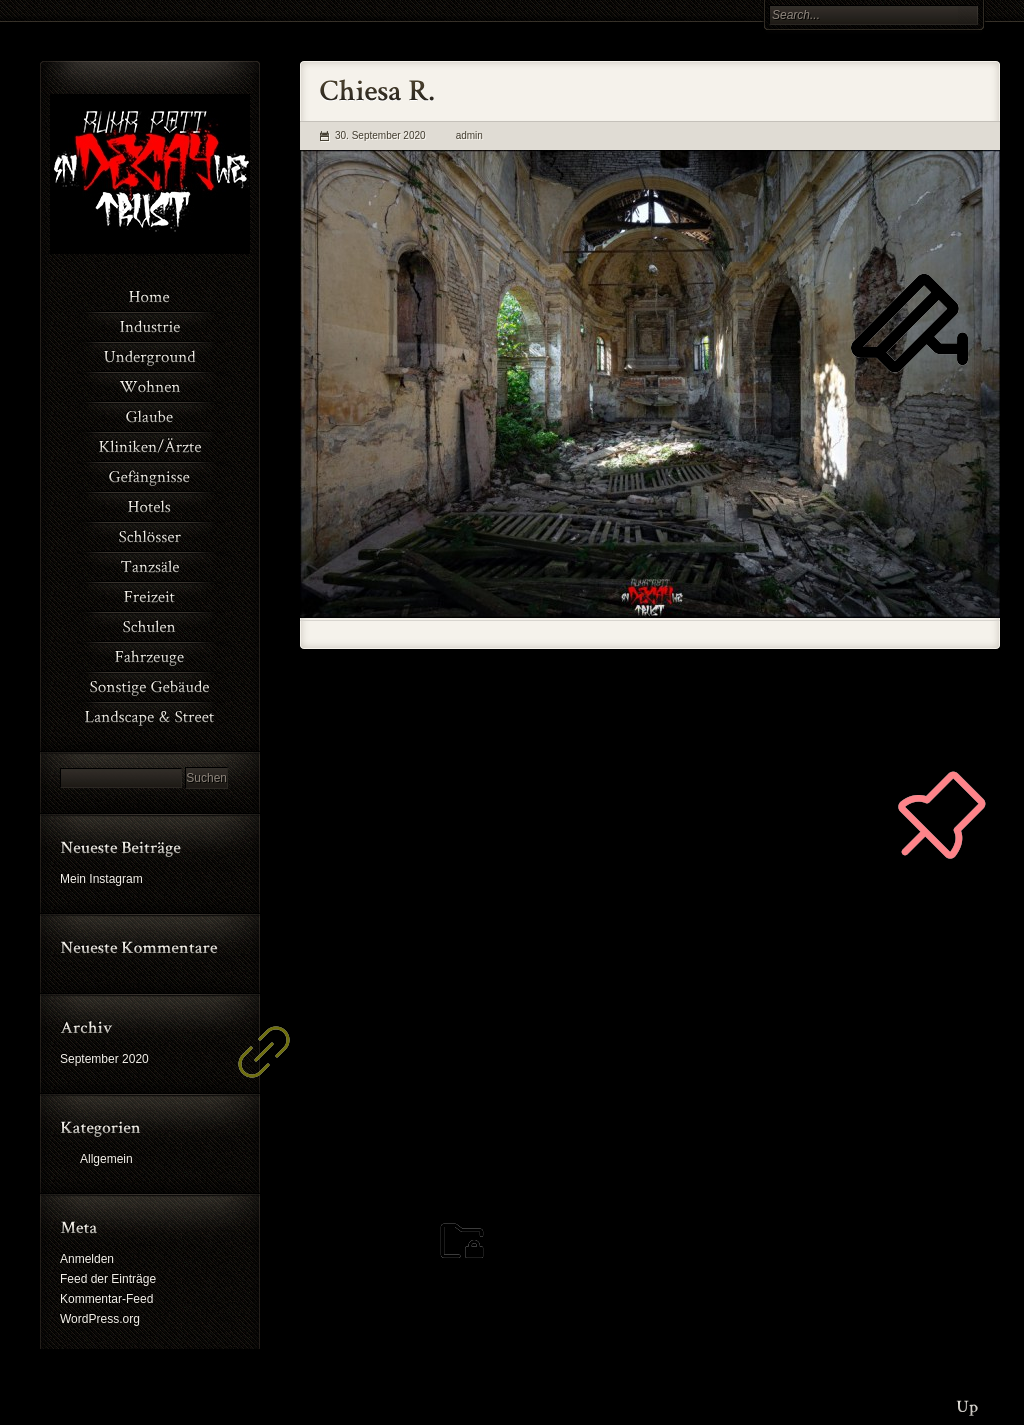 This screenshot has width=1024, height=1425. Describe the element at coordinates (909, 330) in the screenshot. I see `access security camera settings` at that location.